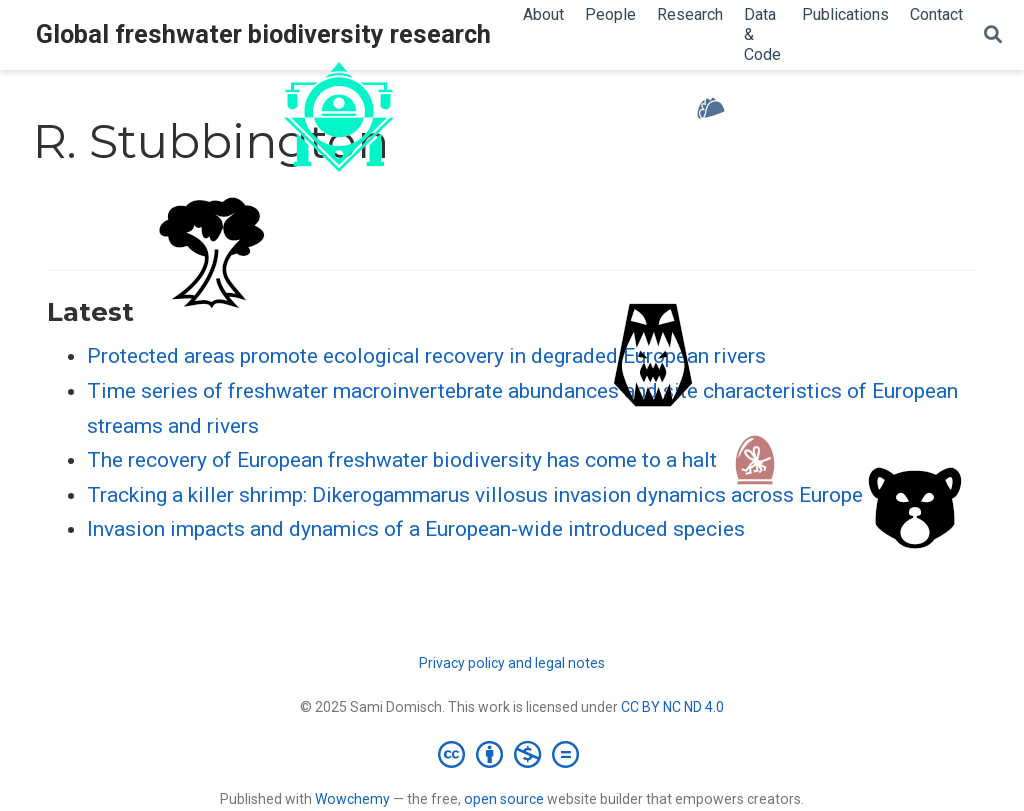  I want to click on select swallow as your creature or avatar, so click(655, 355).